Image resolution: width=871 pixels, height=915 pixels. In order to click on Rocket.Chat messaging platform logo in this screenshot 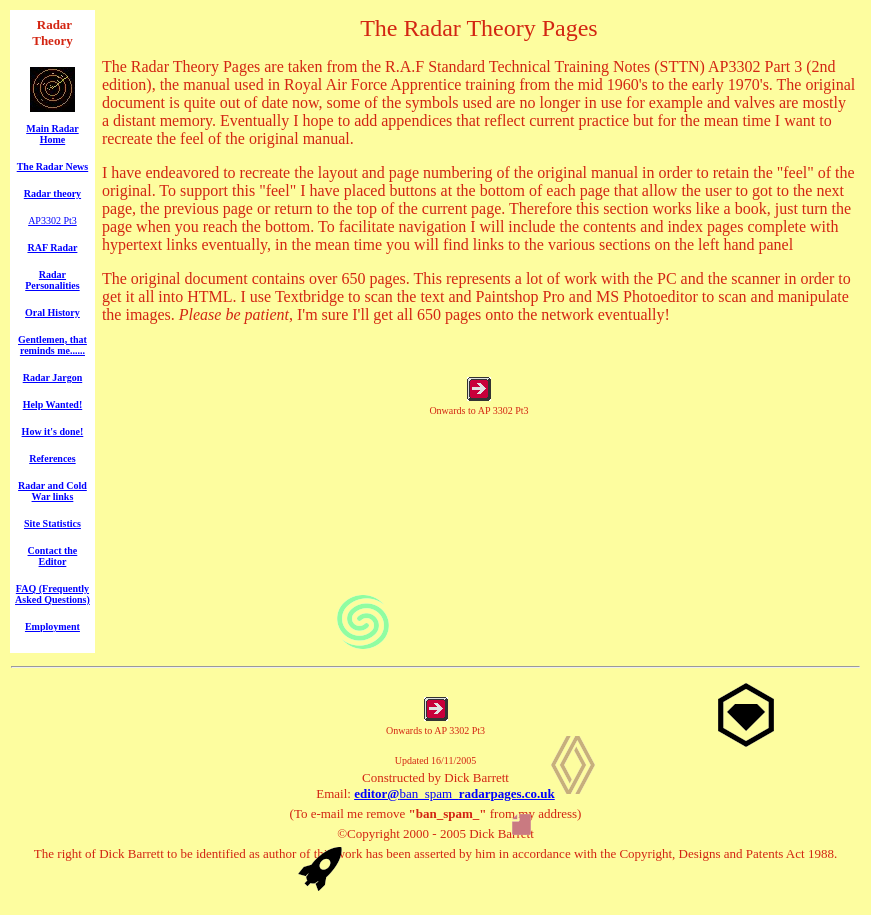, I will do `click(320, 869)`.